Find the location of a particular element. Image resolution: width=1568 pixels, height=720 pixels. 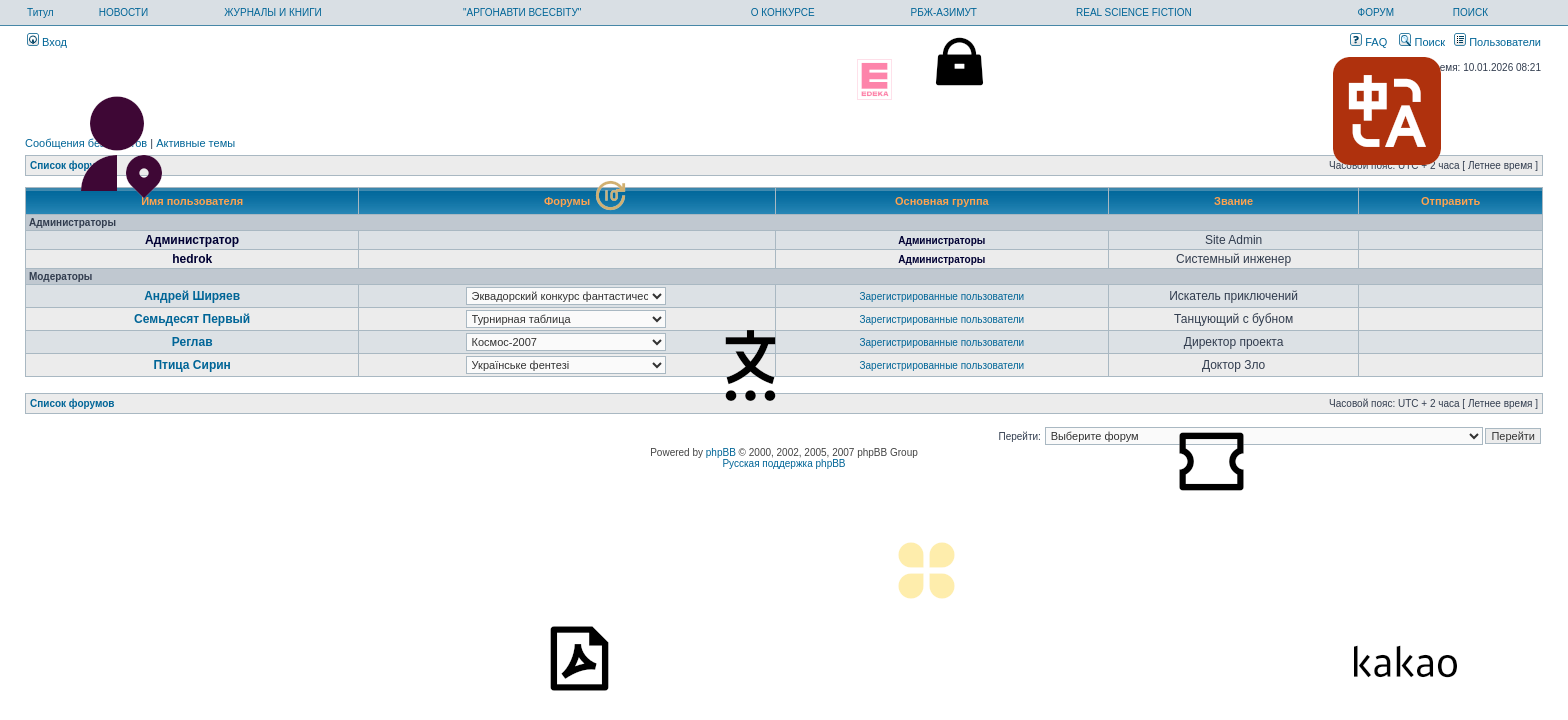

open immersive translate extension is located at coordinates (1387, 111).